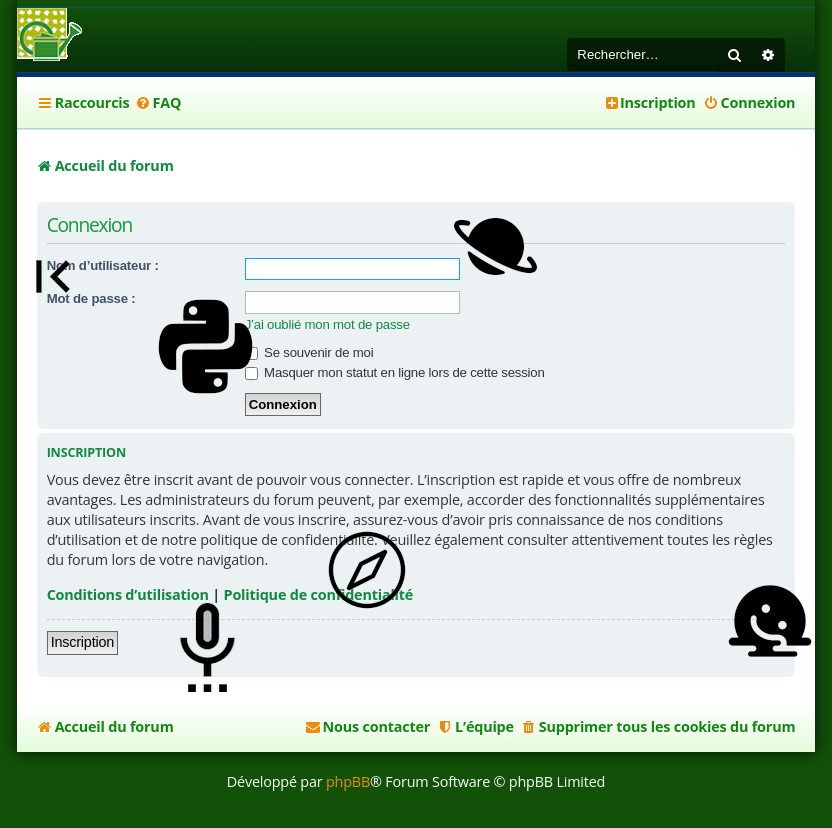 This screenshot has width=832, height=828. I want to click on python file or project indicator, so click(205, 346).